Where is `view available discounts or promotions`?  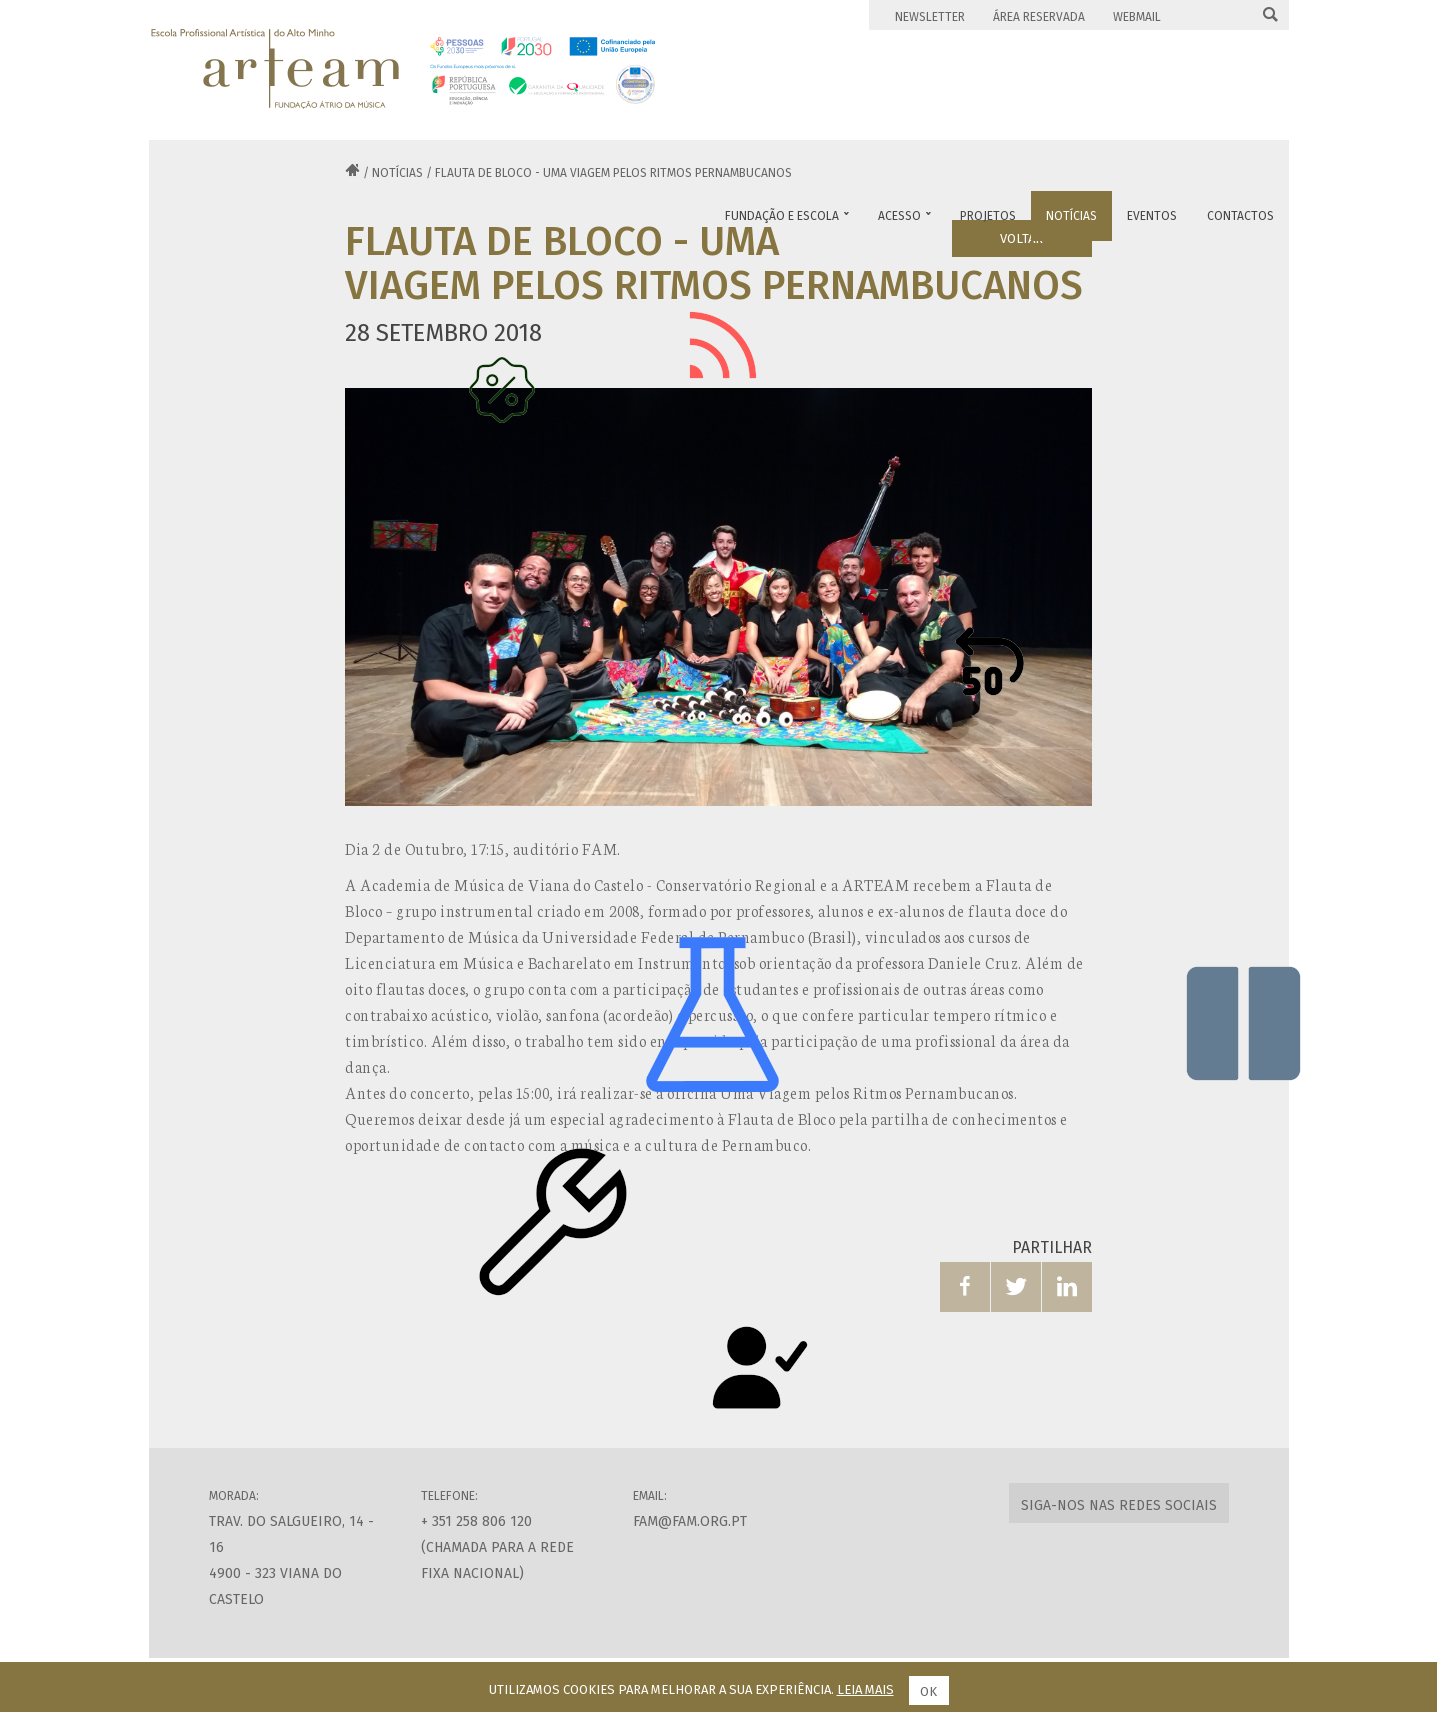 view available discounts or promotions is located at coordinates (502, 390).